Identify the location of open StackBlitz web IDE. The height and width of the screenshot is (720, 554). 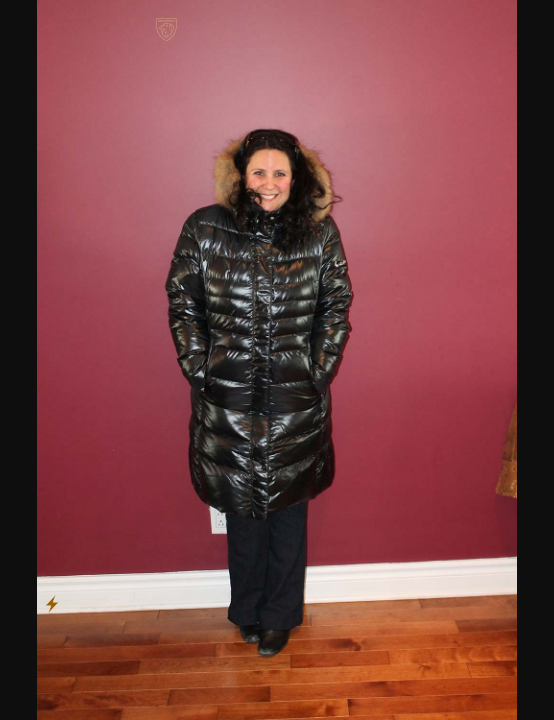
(52, 604).